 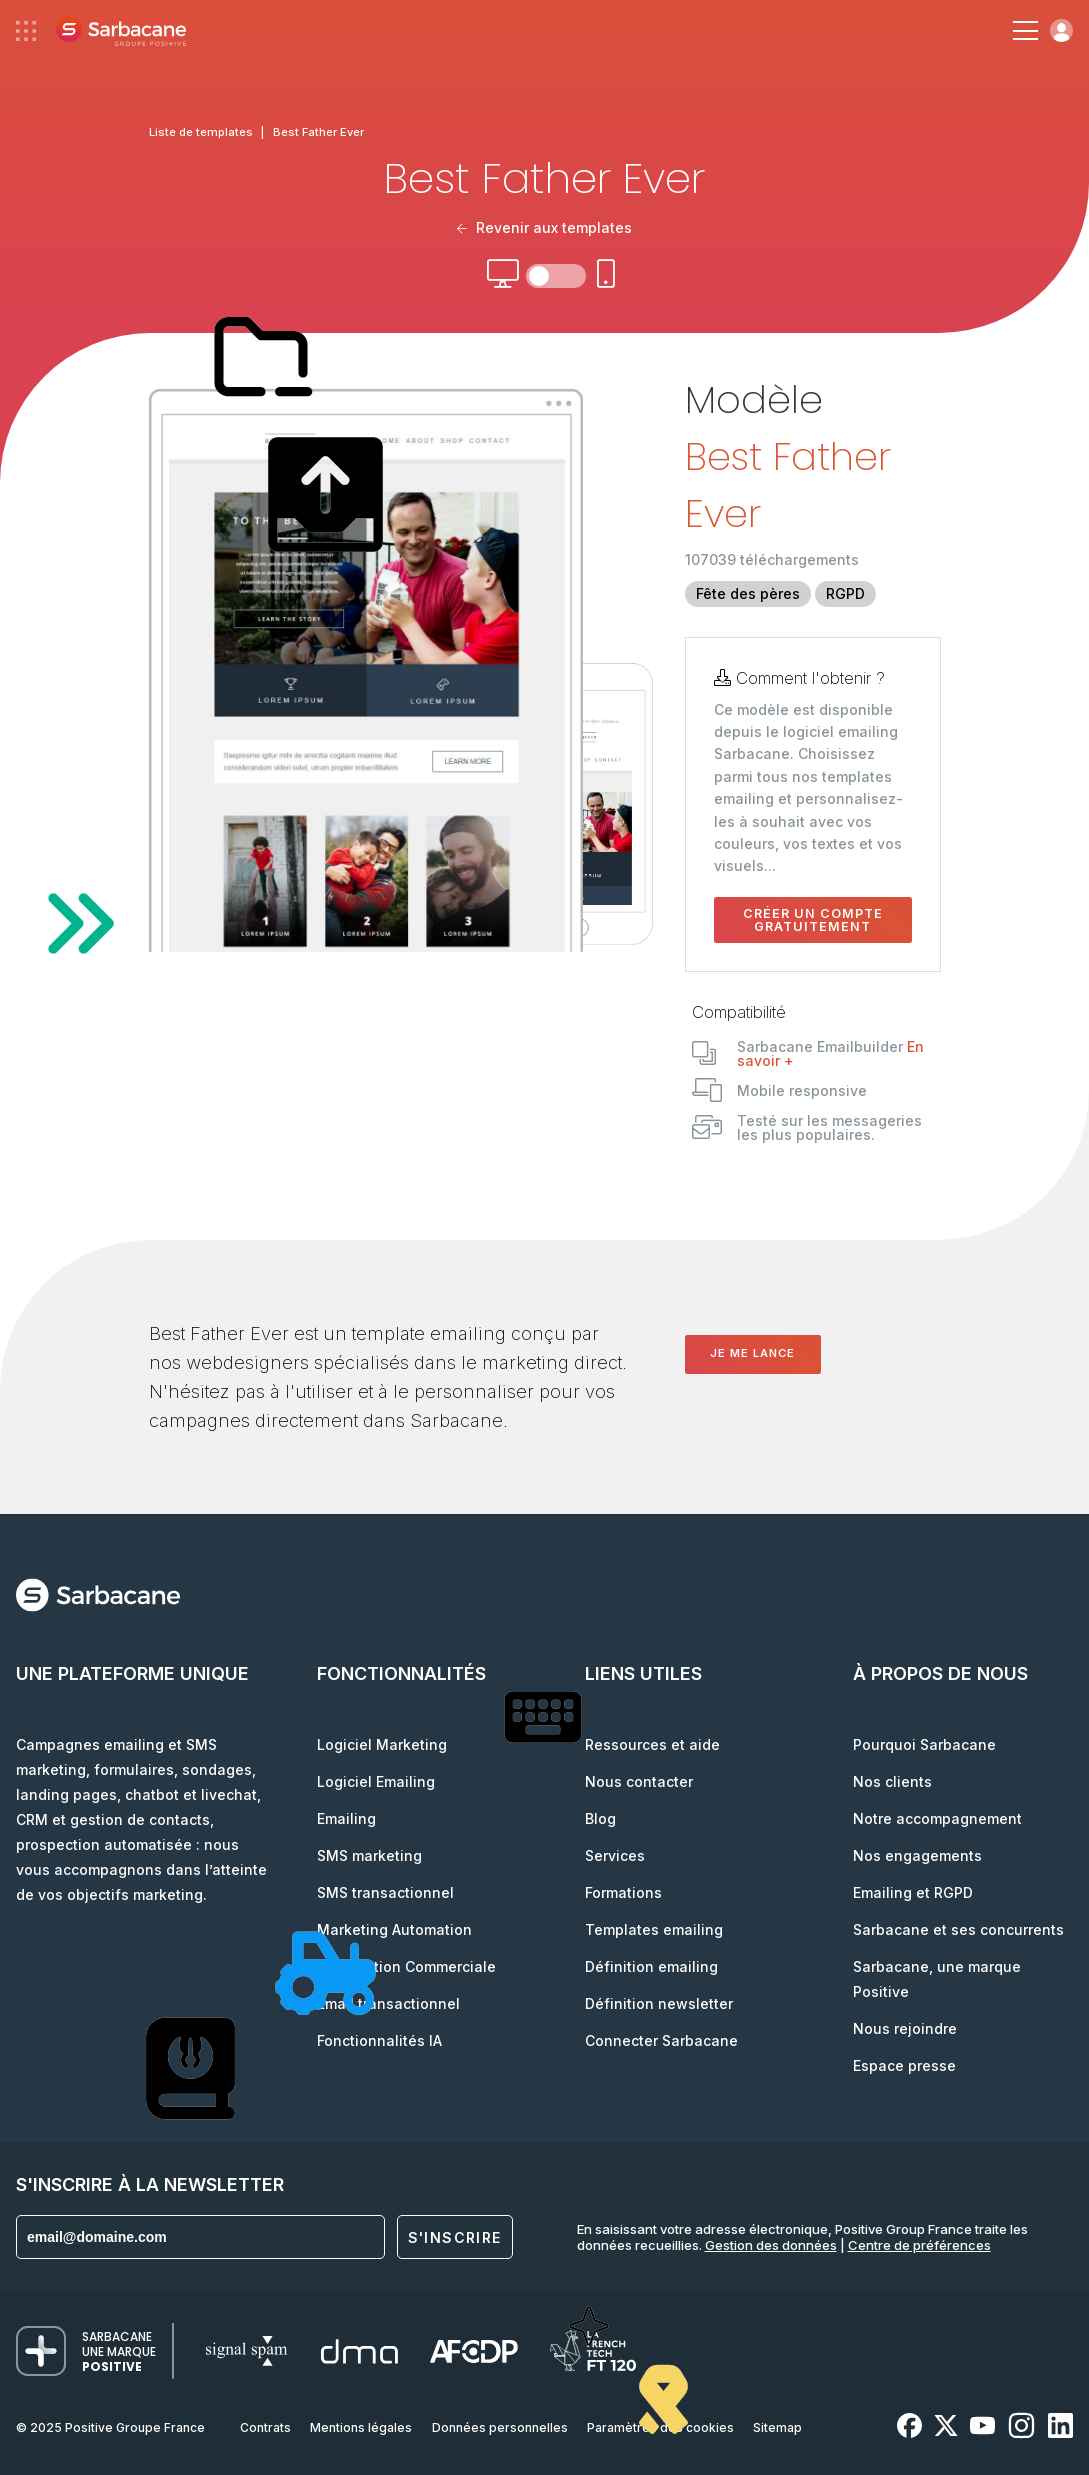 What do you see at coordinates (663, 2400) in the screenshot?
I see `indicates support for a cause or awareness campaign` at bounding box center [663, 2400].